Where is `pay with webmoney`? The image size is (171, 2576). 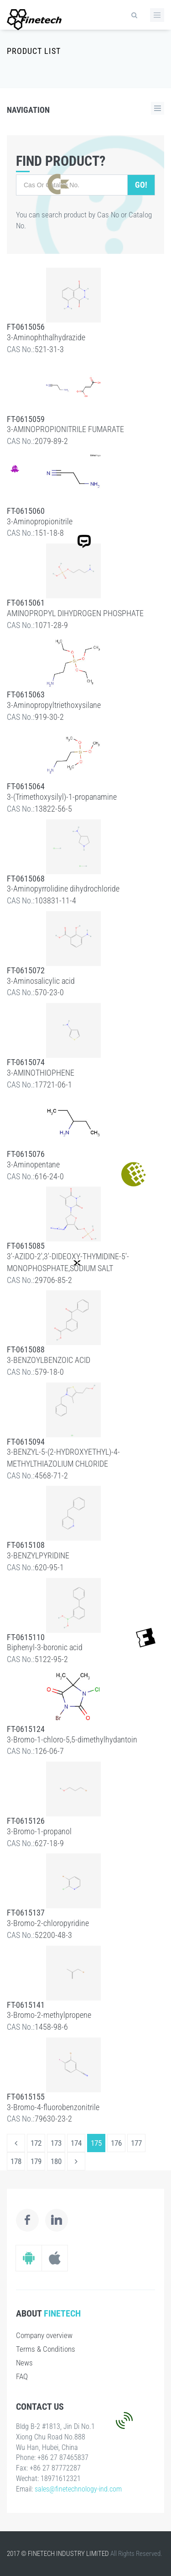
pay with webmoney is located at coordinates (134, 1174).